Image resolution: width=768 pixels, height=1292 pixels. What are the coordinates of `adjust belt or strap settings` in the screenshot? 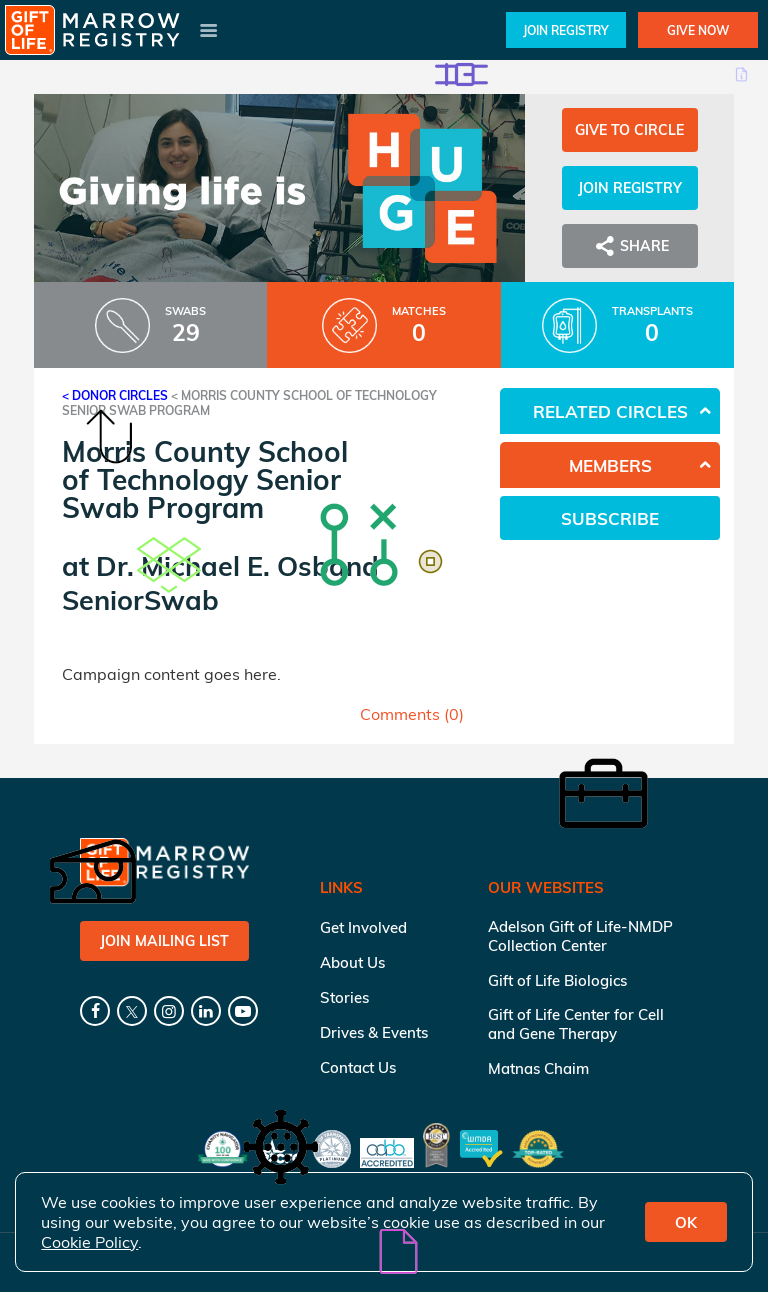 It's located at (461, 74).